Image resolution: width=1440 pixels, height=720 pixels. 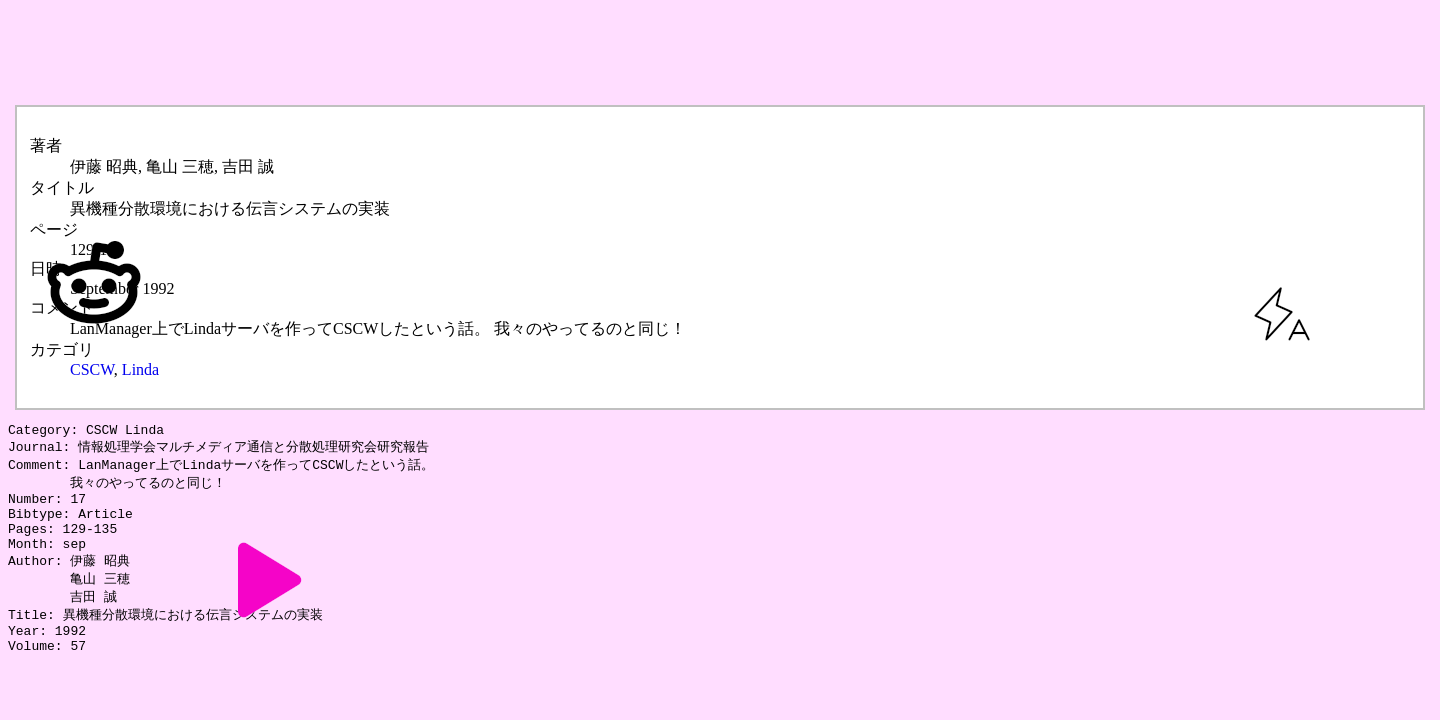 I want to click on start or resume media playback, so click(x=261, y=580).